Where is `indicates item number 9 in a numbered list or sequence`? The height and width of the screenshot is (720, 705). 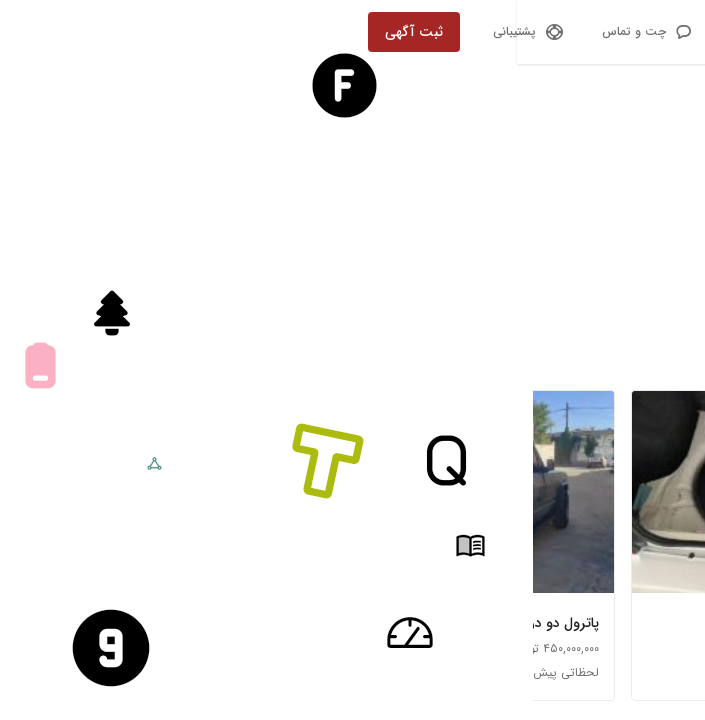
indicates item number 9 in a numbered list or sequence is located at coordinates (111, 648).